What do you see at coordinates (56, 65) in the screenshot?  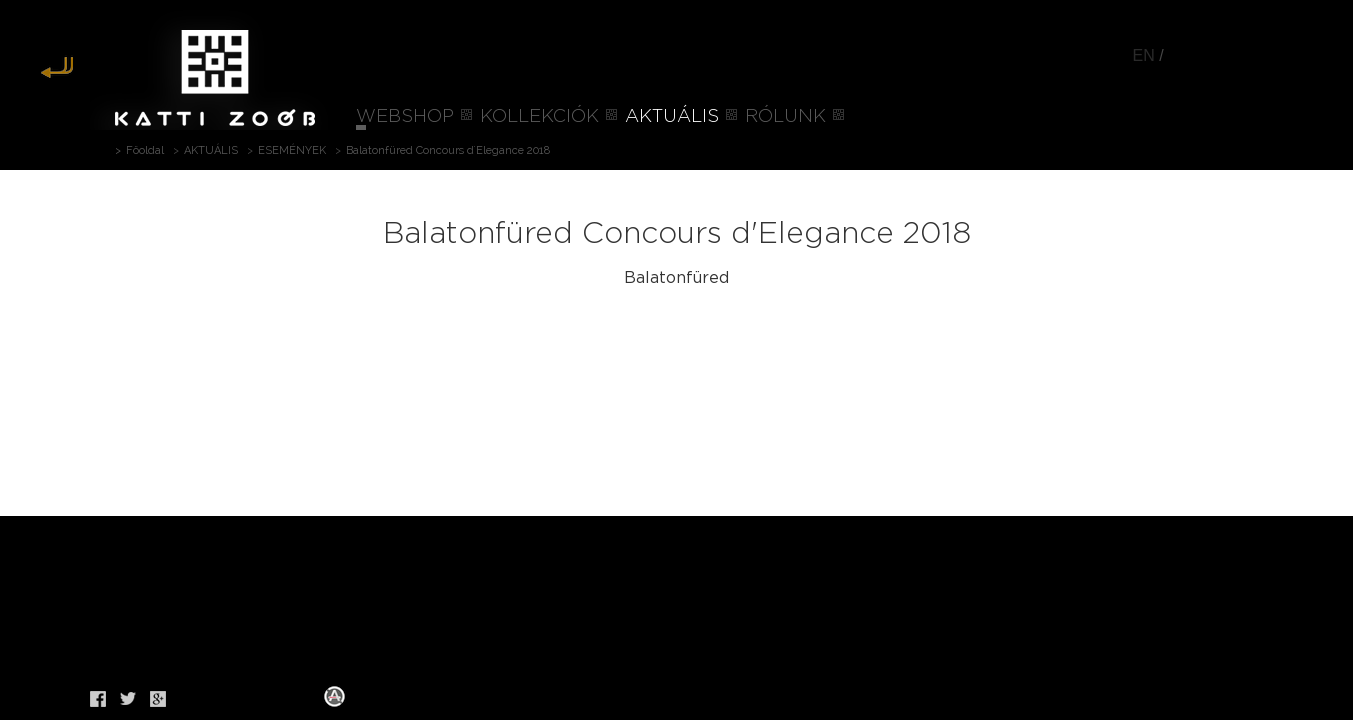 I see `reply to all recipients of an email` at bounding box center [56, 65].